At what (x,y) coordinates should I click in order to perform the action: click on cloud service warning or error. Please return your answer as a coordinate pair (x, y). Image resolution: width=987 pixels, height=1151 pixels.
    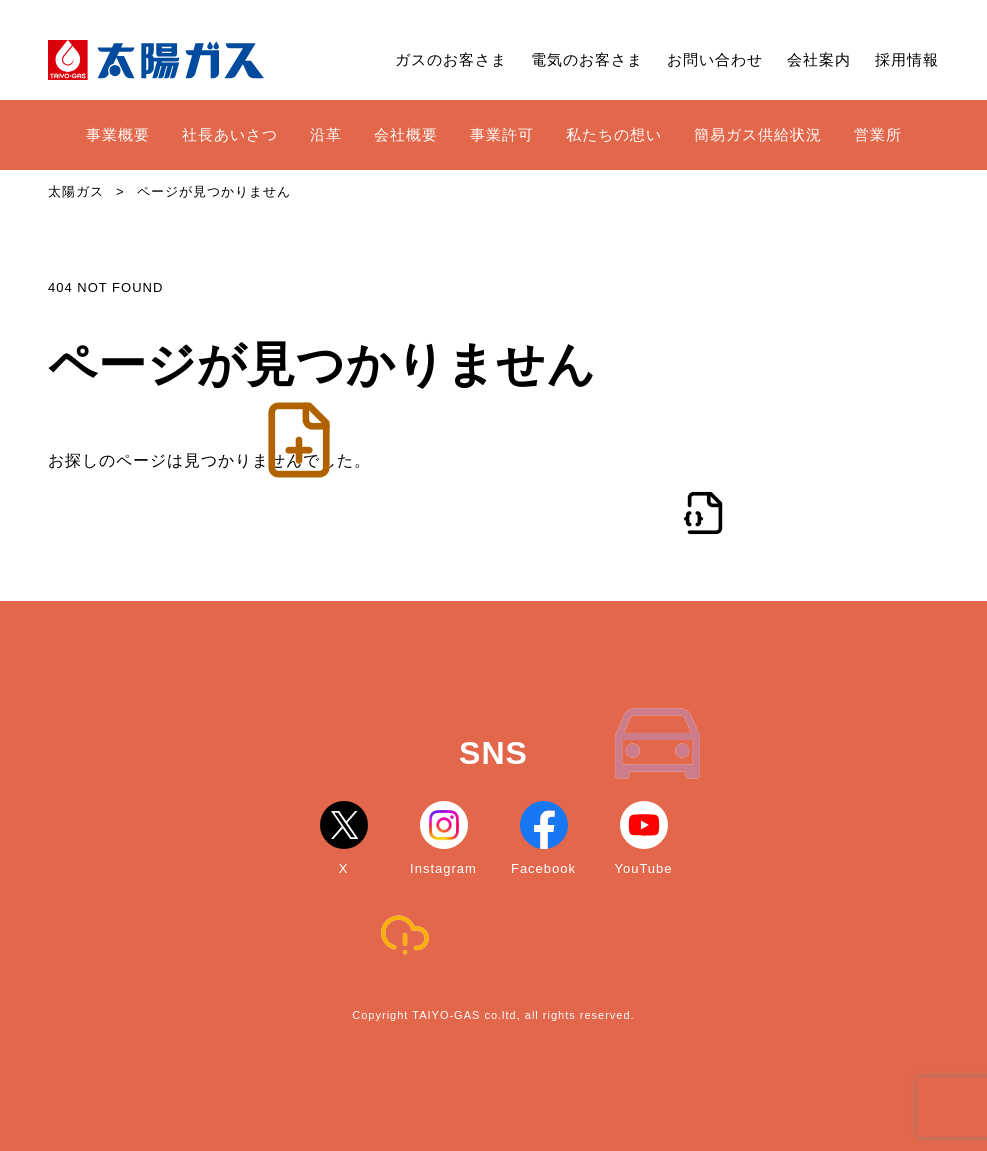
    Looking at the image, I should click on (405, 935).